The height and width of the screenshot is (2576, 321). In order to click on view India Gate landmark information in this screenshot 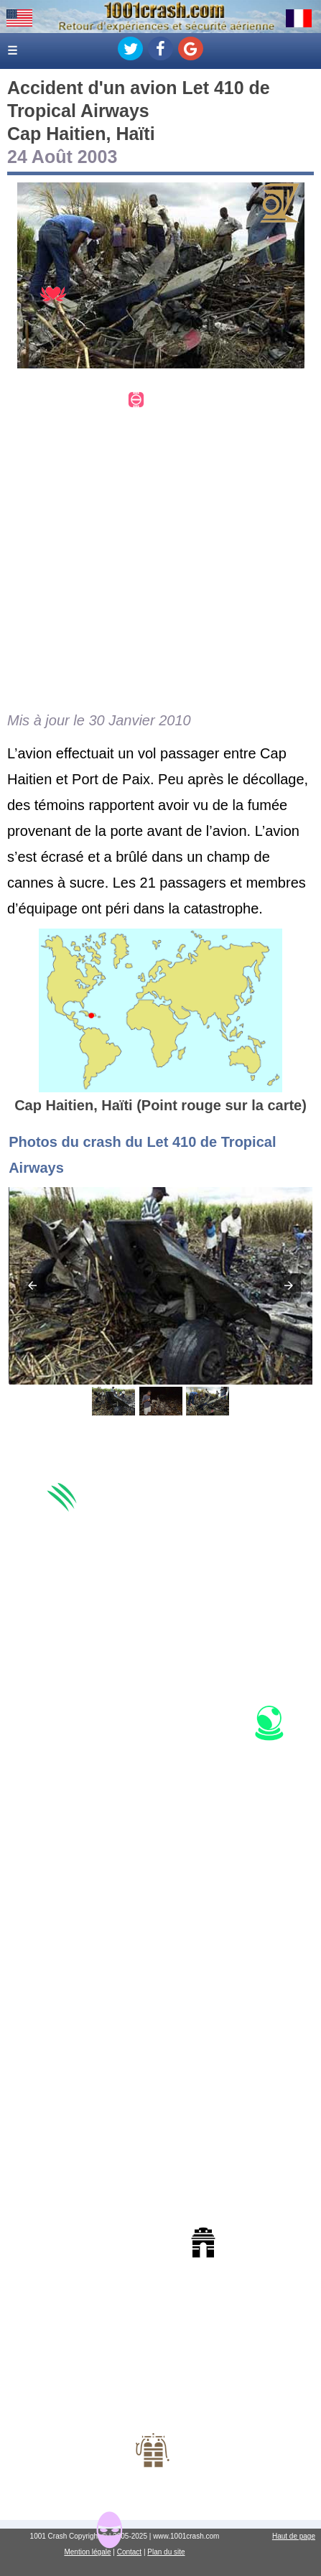, I will do `click(203, 2241)`.